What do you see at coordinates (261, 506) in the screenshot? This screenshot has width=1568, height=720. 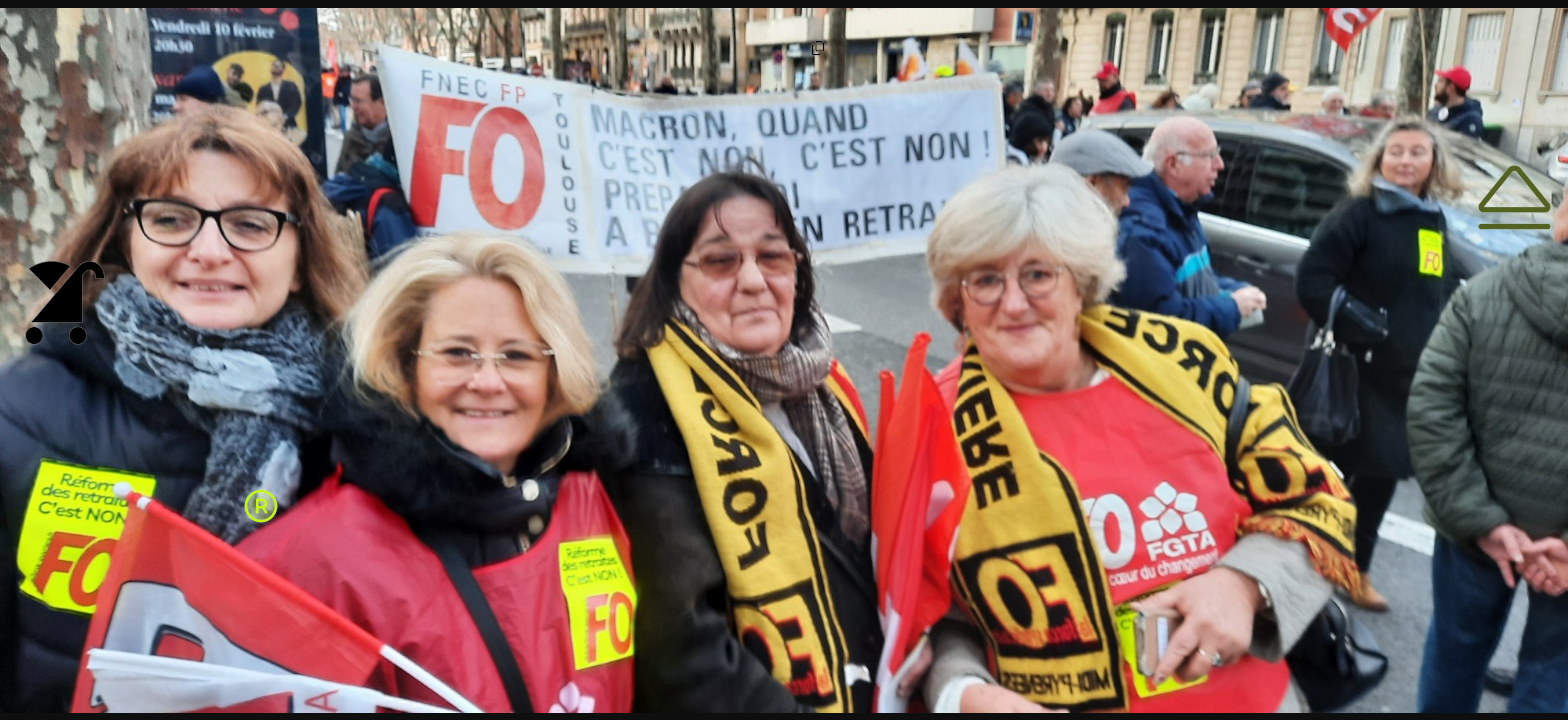 I see `indicates registered trademark status` at bounding box center [261, 506].